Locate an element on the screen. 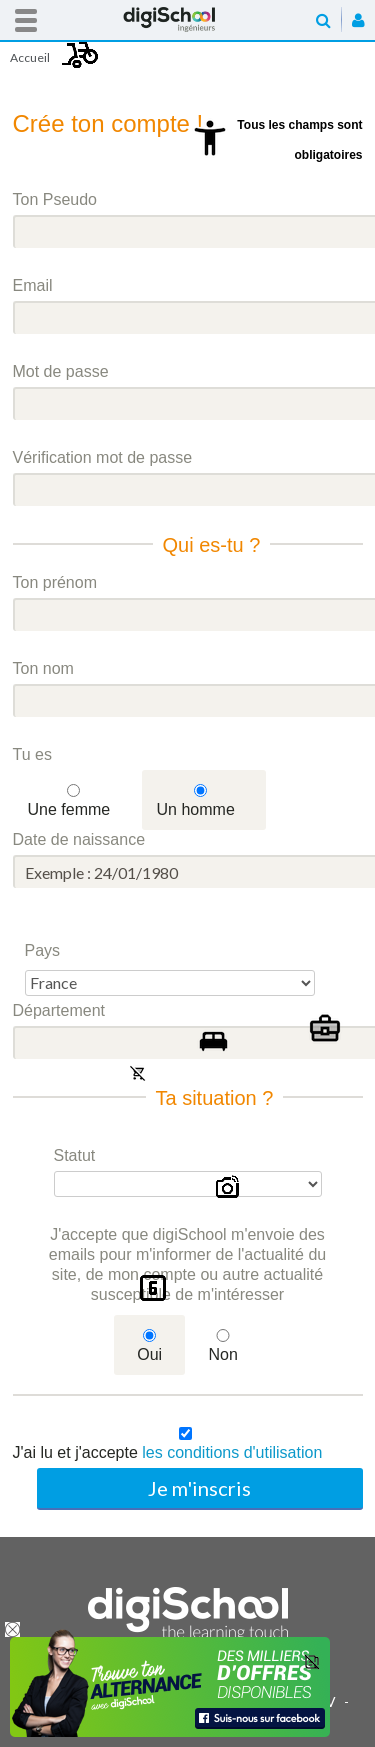  select filter or preset number 6 is located at coordinates (153, 1288).